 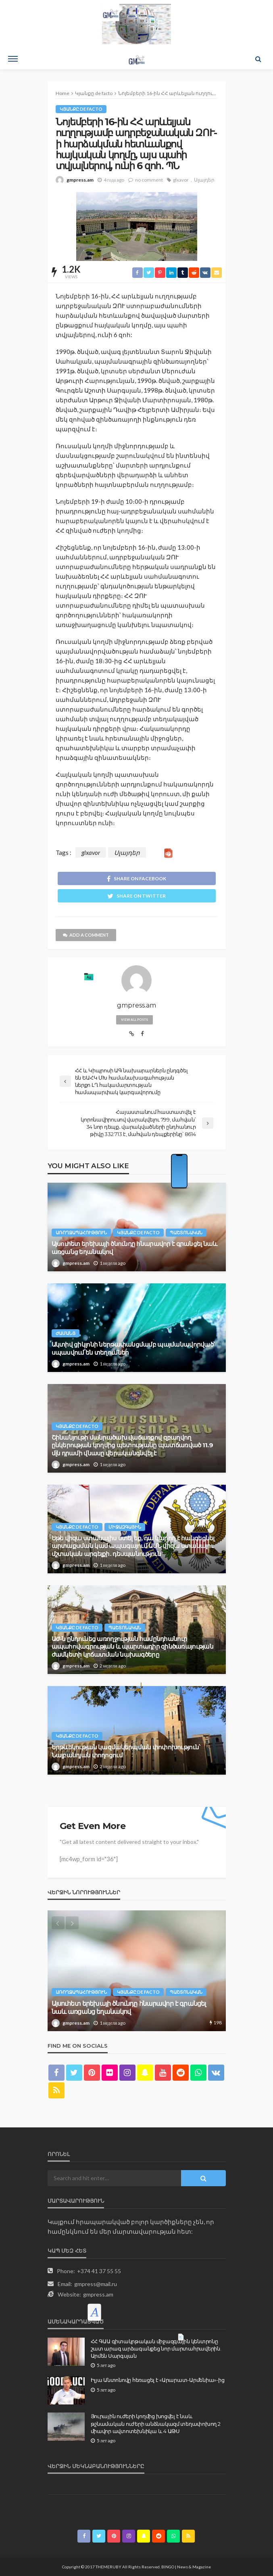 What do you see at coordinates (94, 2312) in the screenshot?
I see `open a font file` at bounding box center [94, 2312].